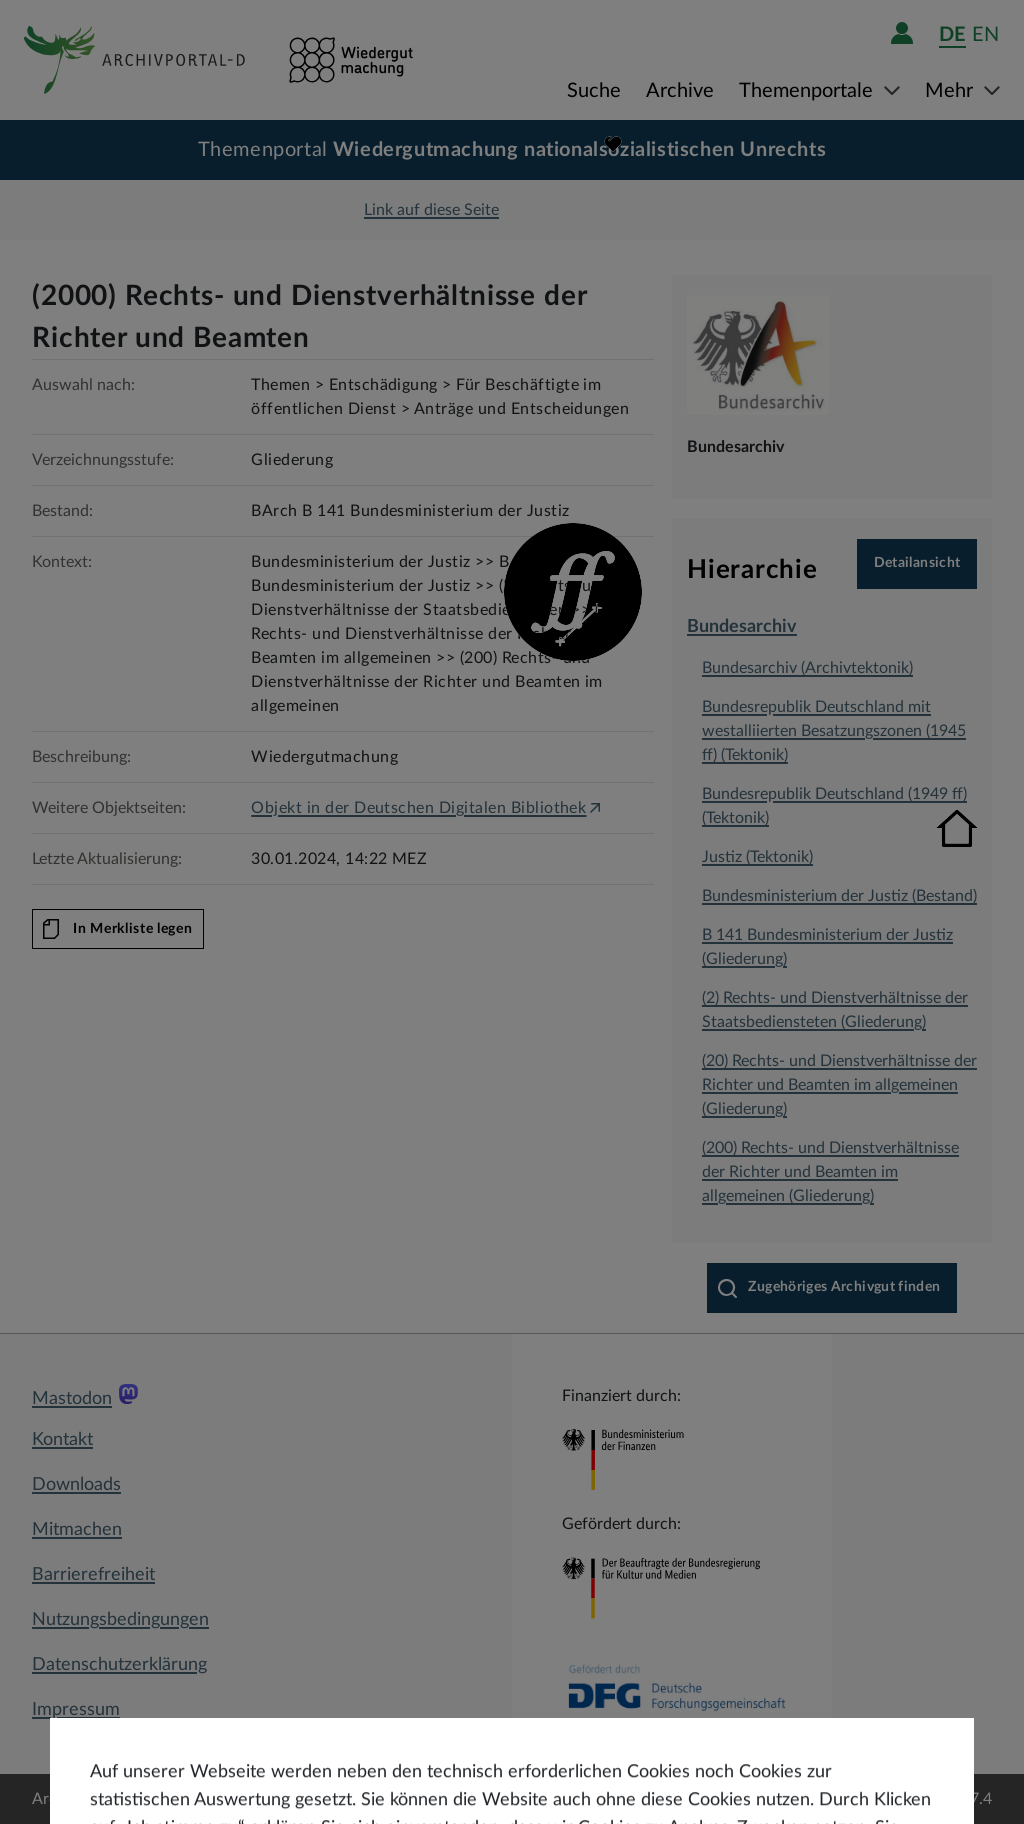 This screenshot has width=1024, height=1824. I want to click on navigate to home screen, so click(957, 830).